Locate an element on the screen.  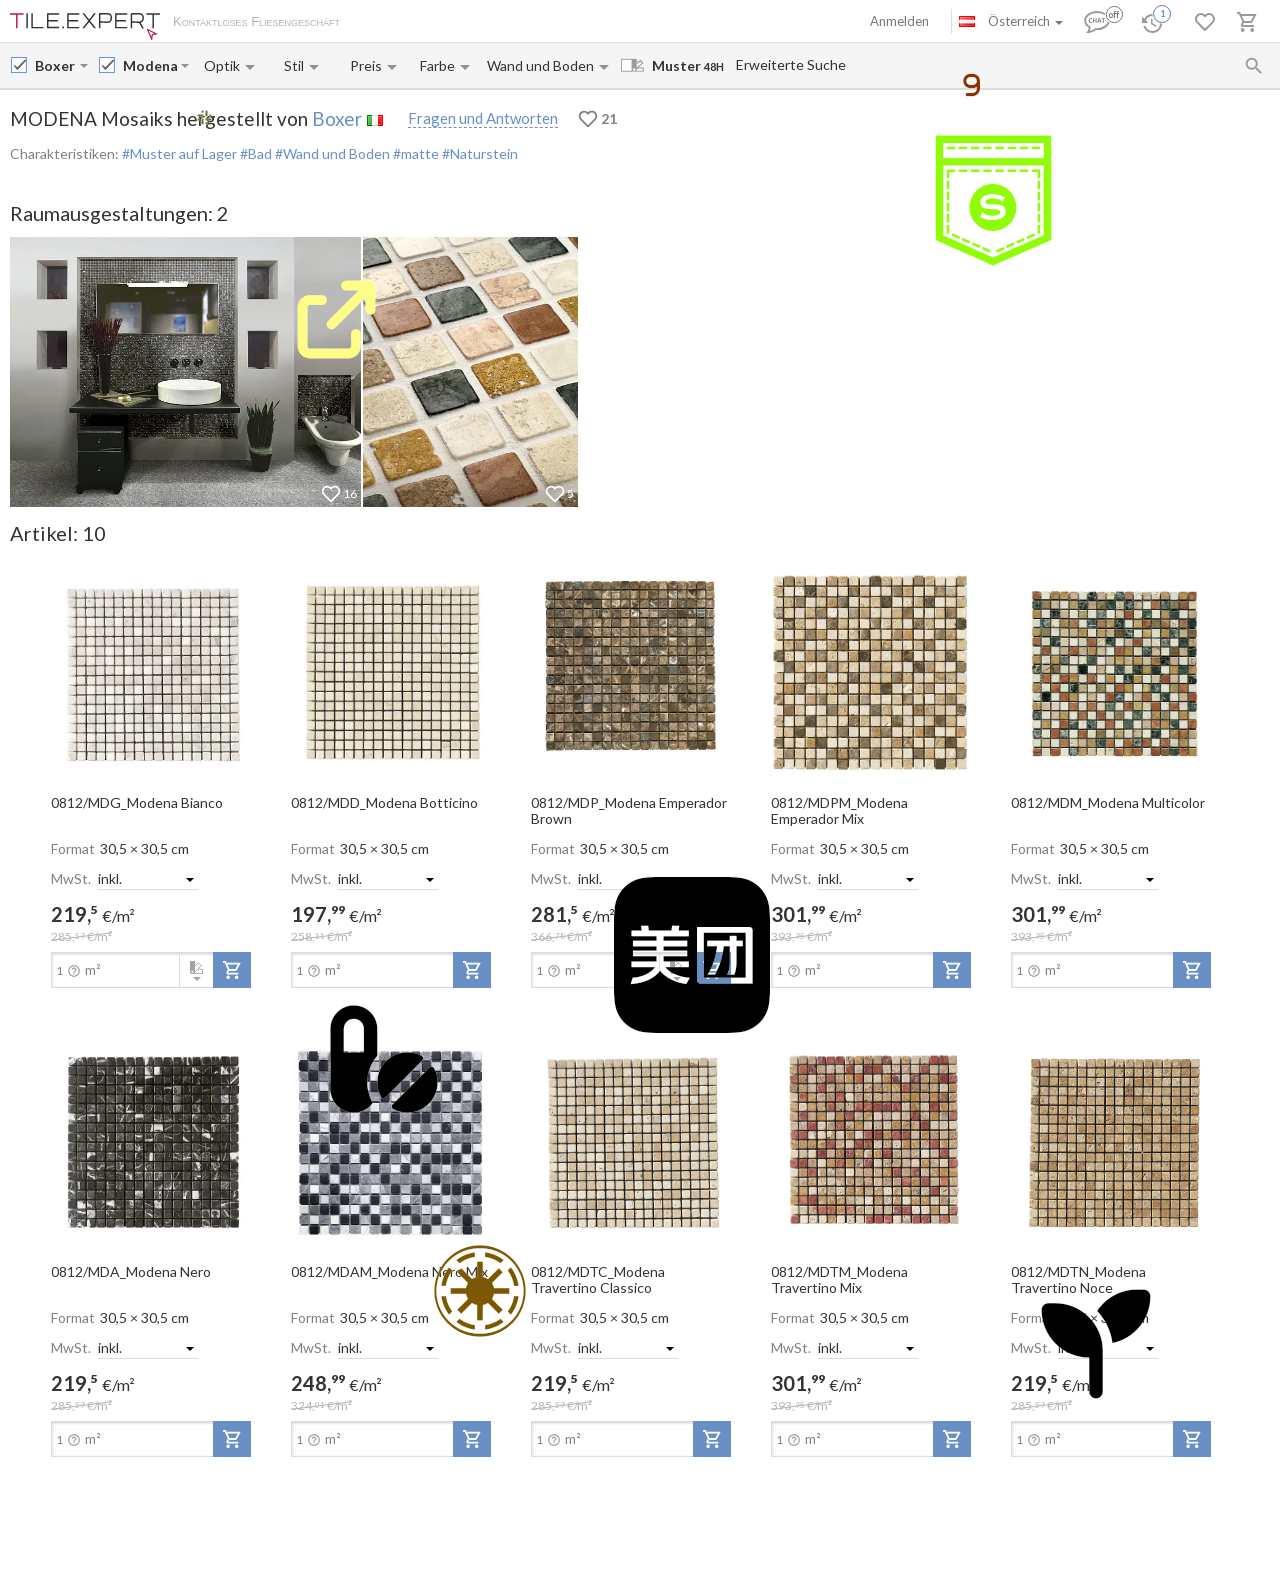
open Slack messaging app is located at coordinates (204, 117).